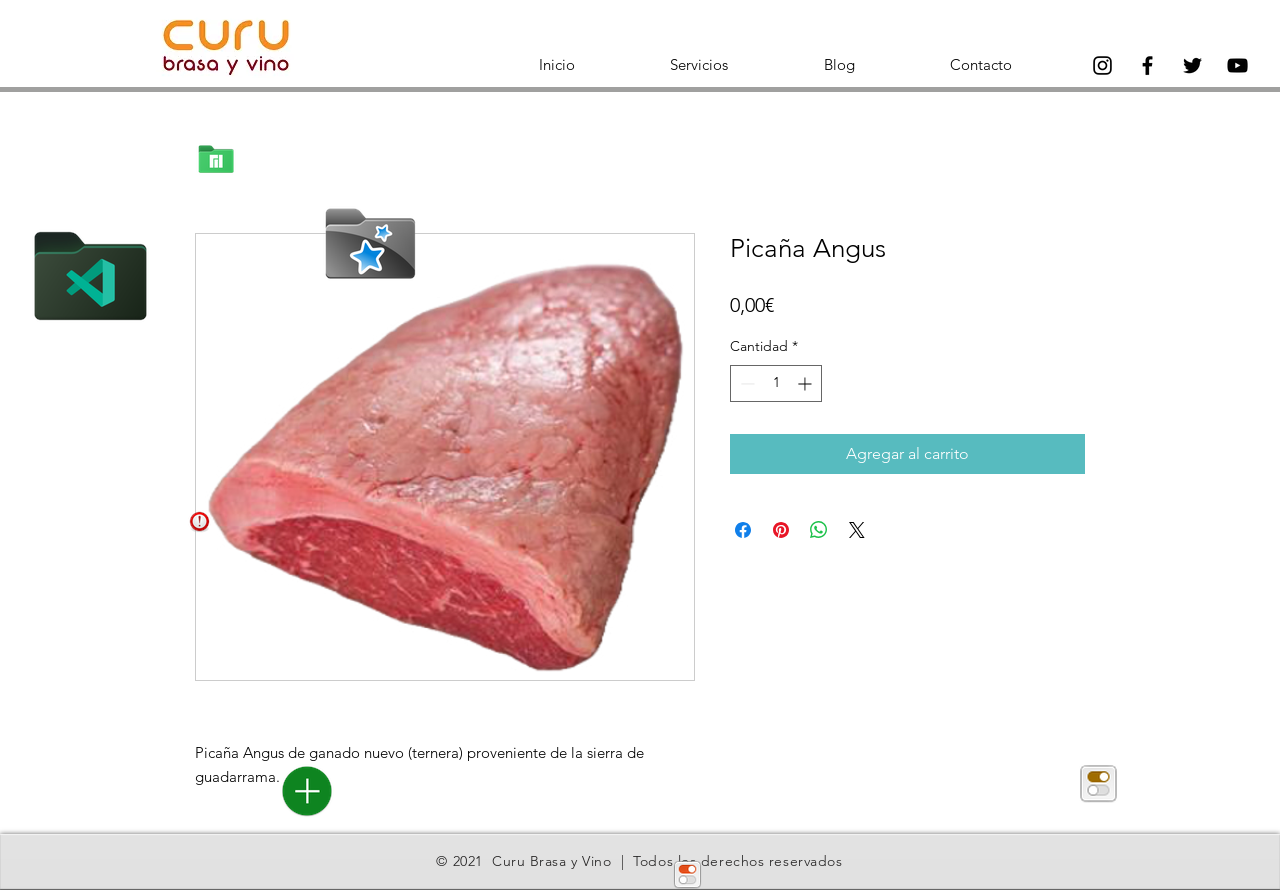 The width and height of the screenshot is (1280, 890). Describe the element at coordinates (90, 279) in the screenshot. I see `folder containing VS Code Insider projects` at that location.